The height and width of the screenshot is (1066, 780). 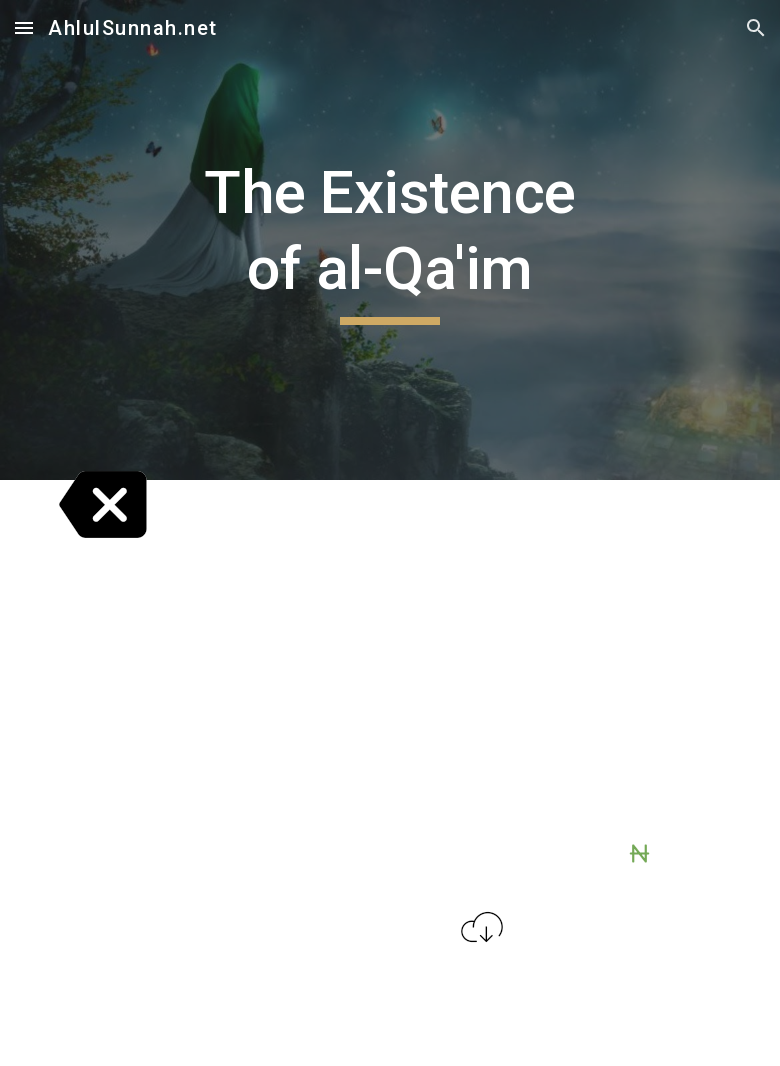 I want to click on nigerian naira currency symbol, so click(x=639, y=853).